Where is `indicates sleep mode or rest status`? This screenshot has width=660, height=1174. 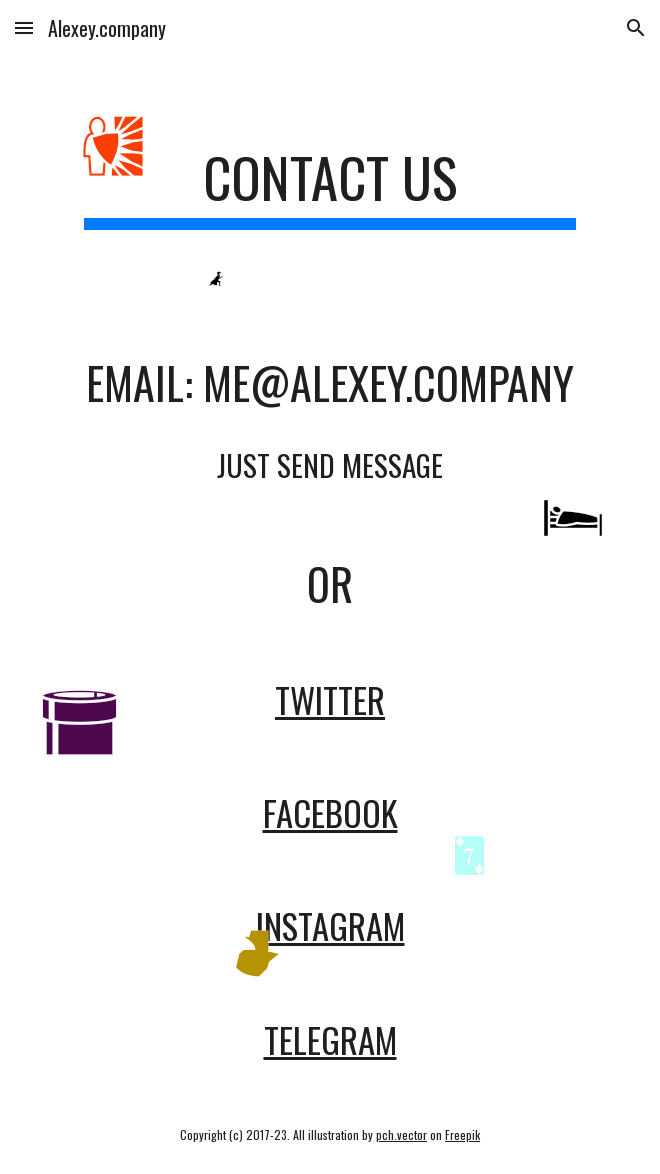 indicates sleep mode or rest status is located at coordinates (573, 511).